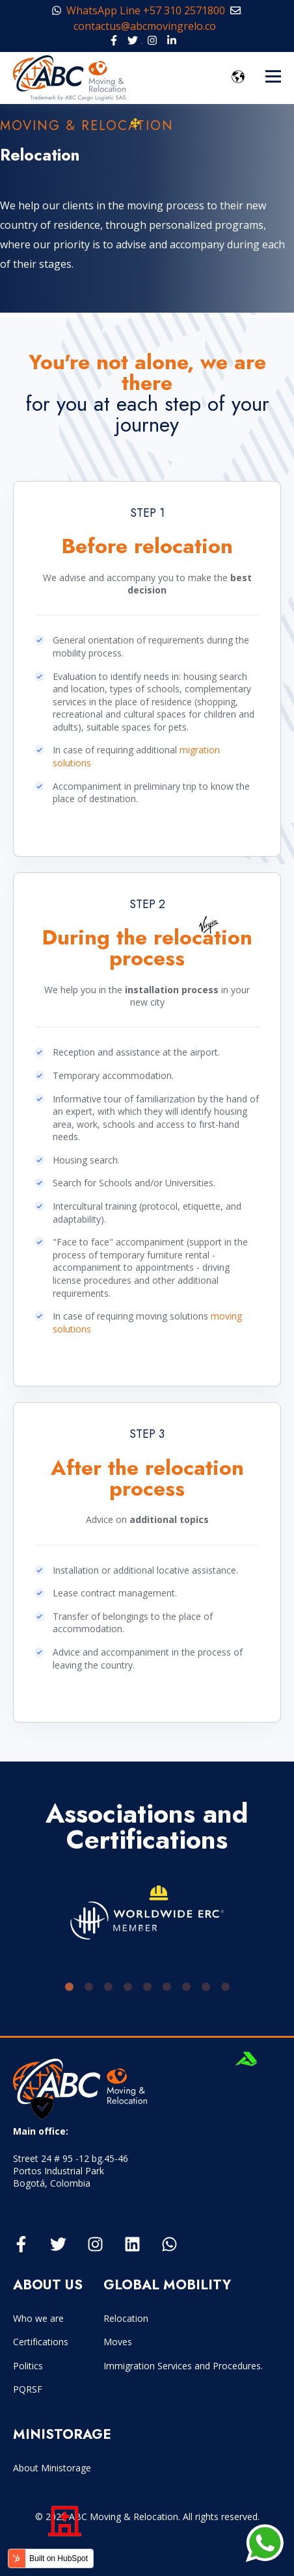 Image resolution: width=294 pixels, height=2576 pixels. Describe the element at coordinates (159, 1893) in the screenshot. I see `view construction or work zone information` at that location.